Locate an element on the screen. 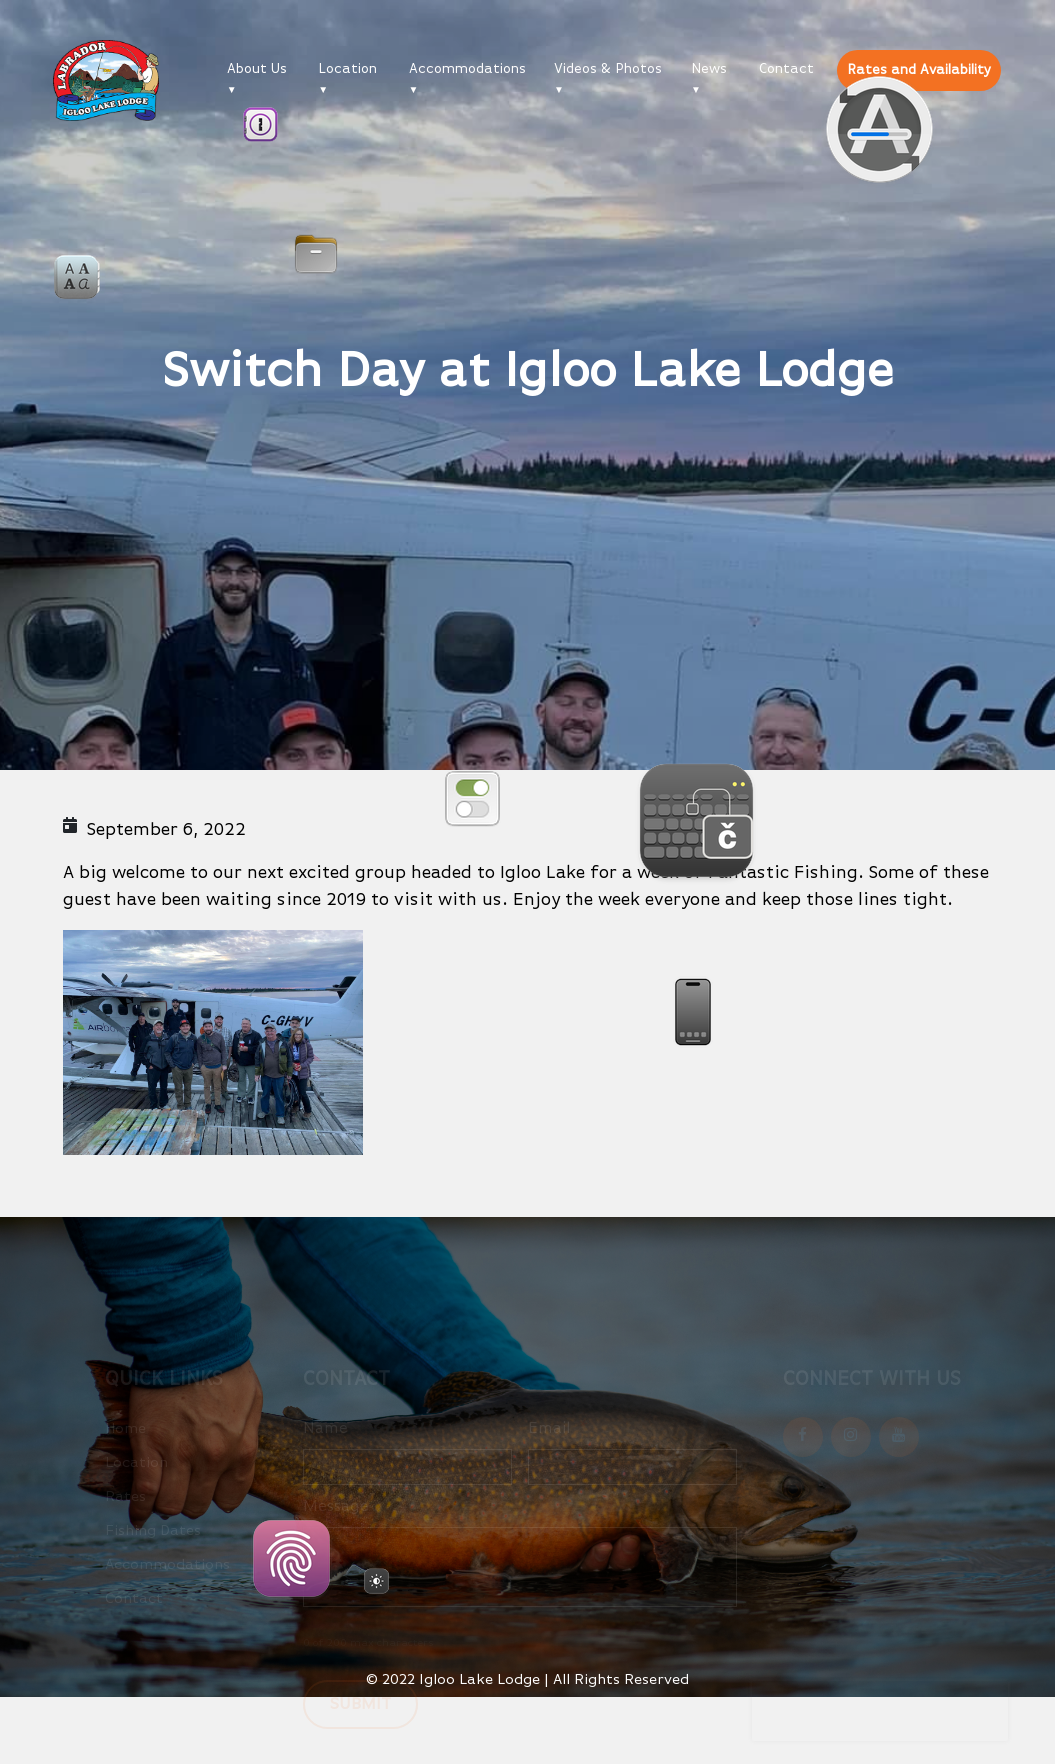  open the file manager is located at coordinates (316, 254).